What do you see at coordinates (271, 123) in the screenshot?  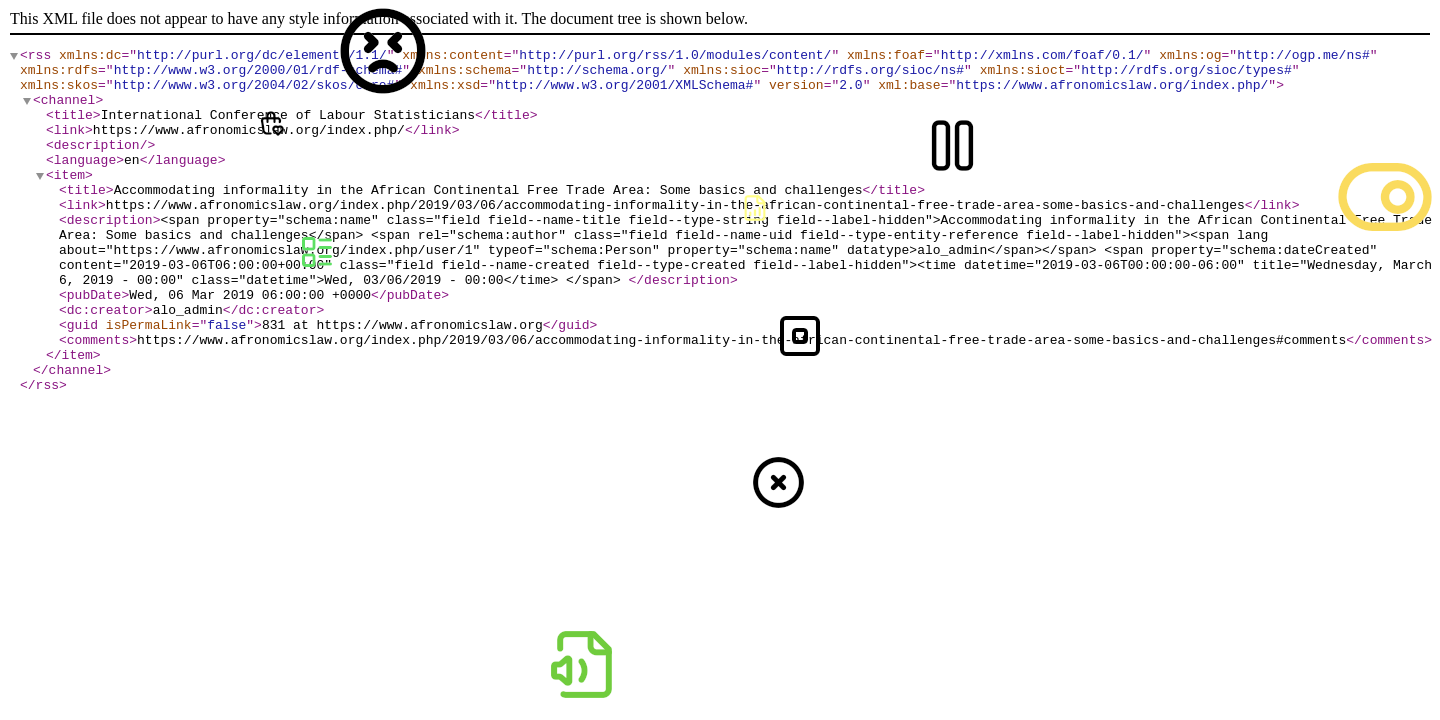 I see `view your wishlist or saved items` at bounding box center [271, 123].